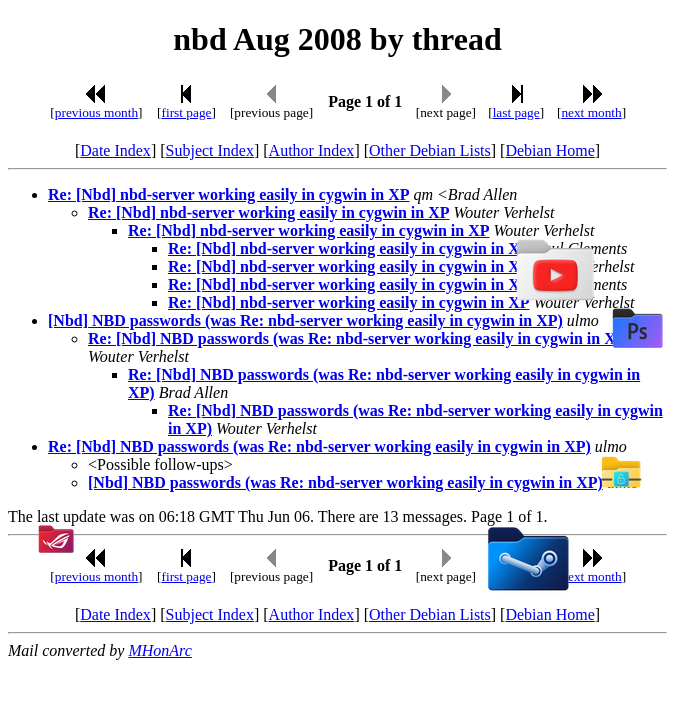  Describe the element at coordinates (621, 473) in the screenshot. I see `access an unlocked or unprotected folder` at that location.